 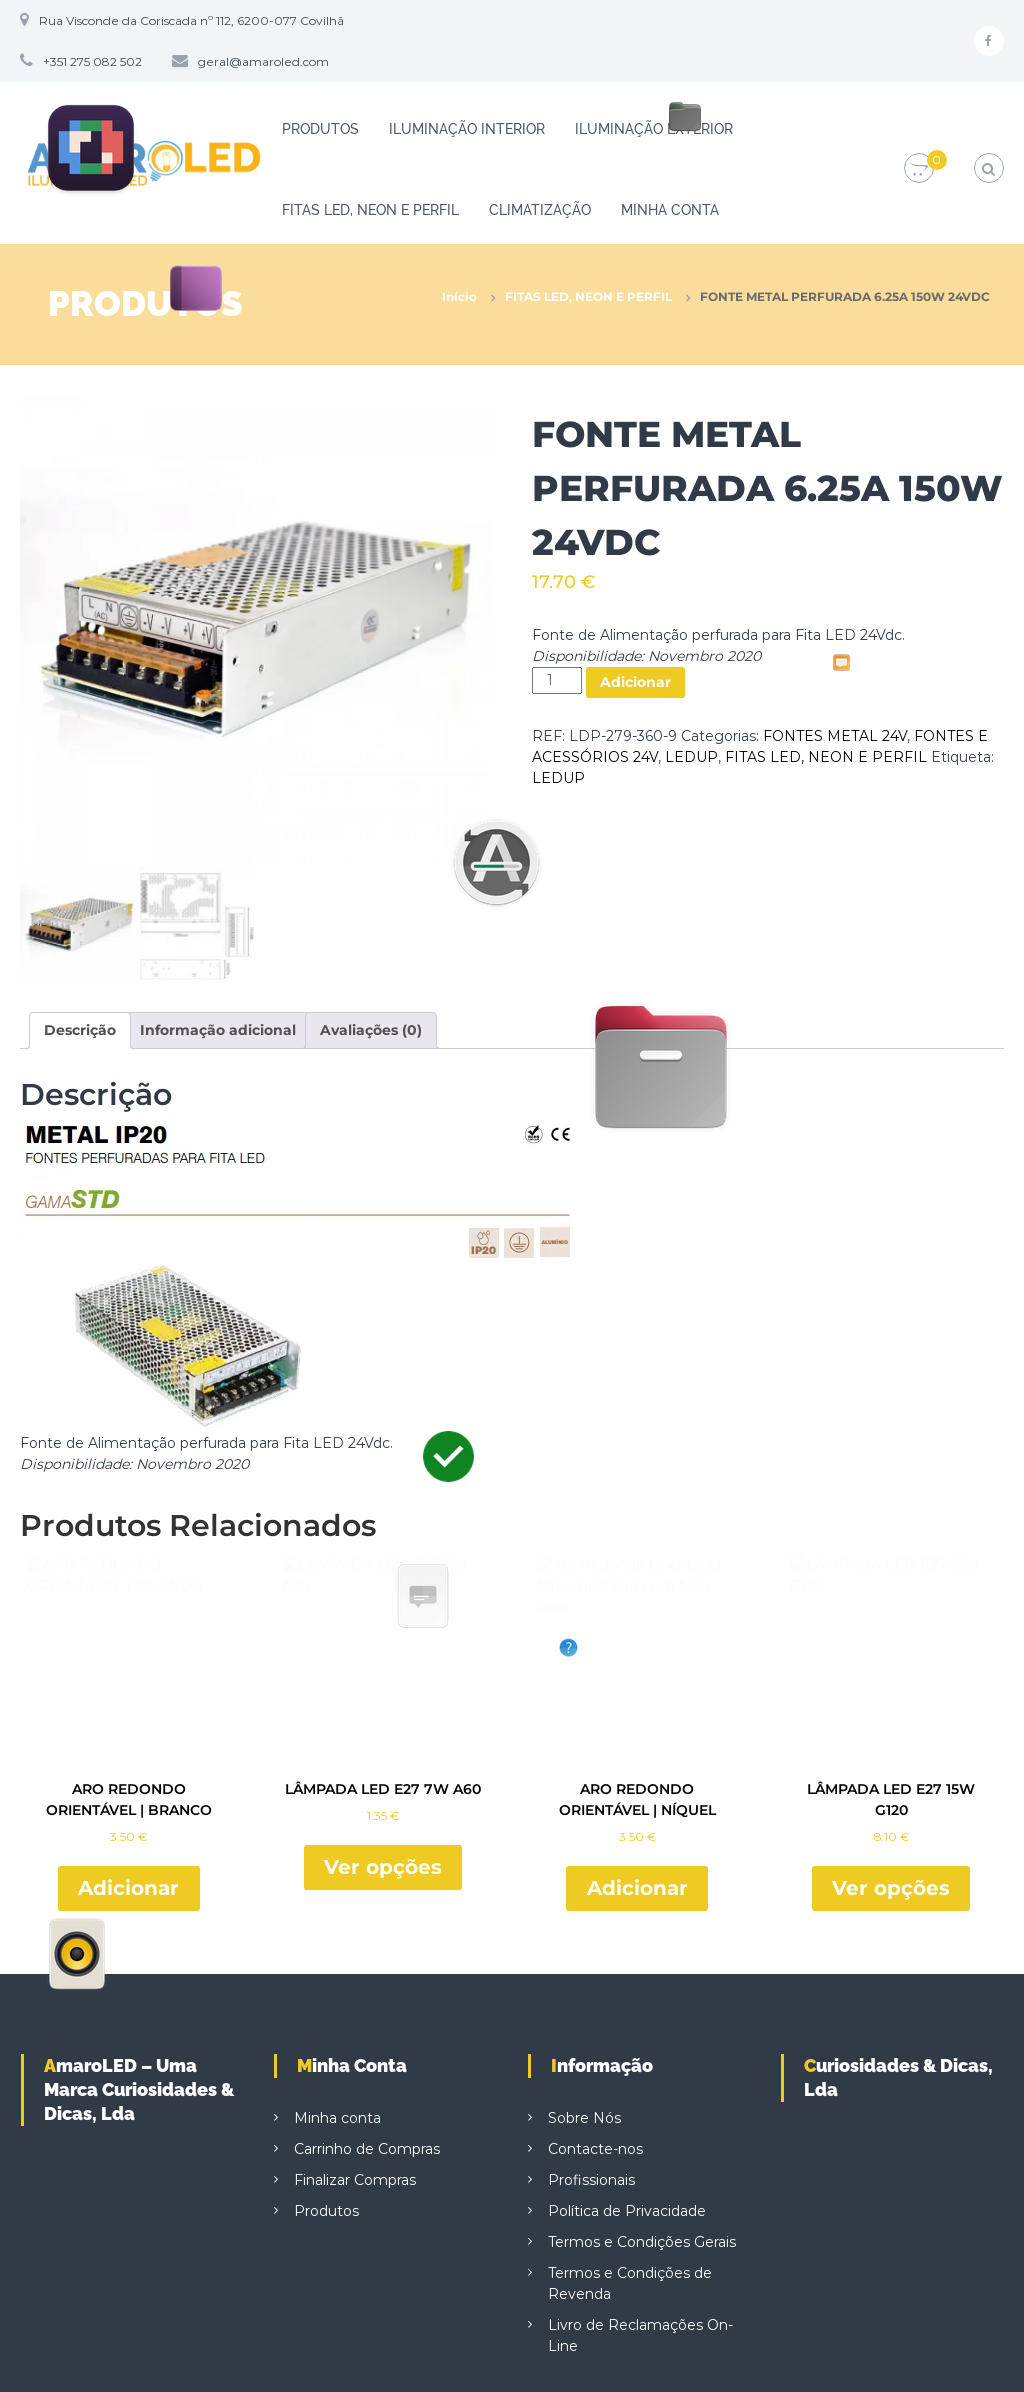 I want to click on open a folder to view its contents, so click(x=685, y=116).